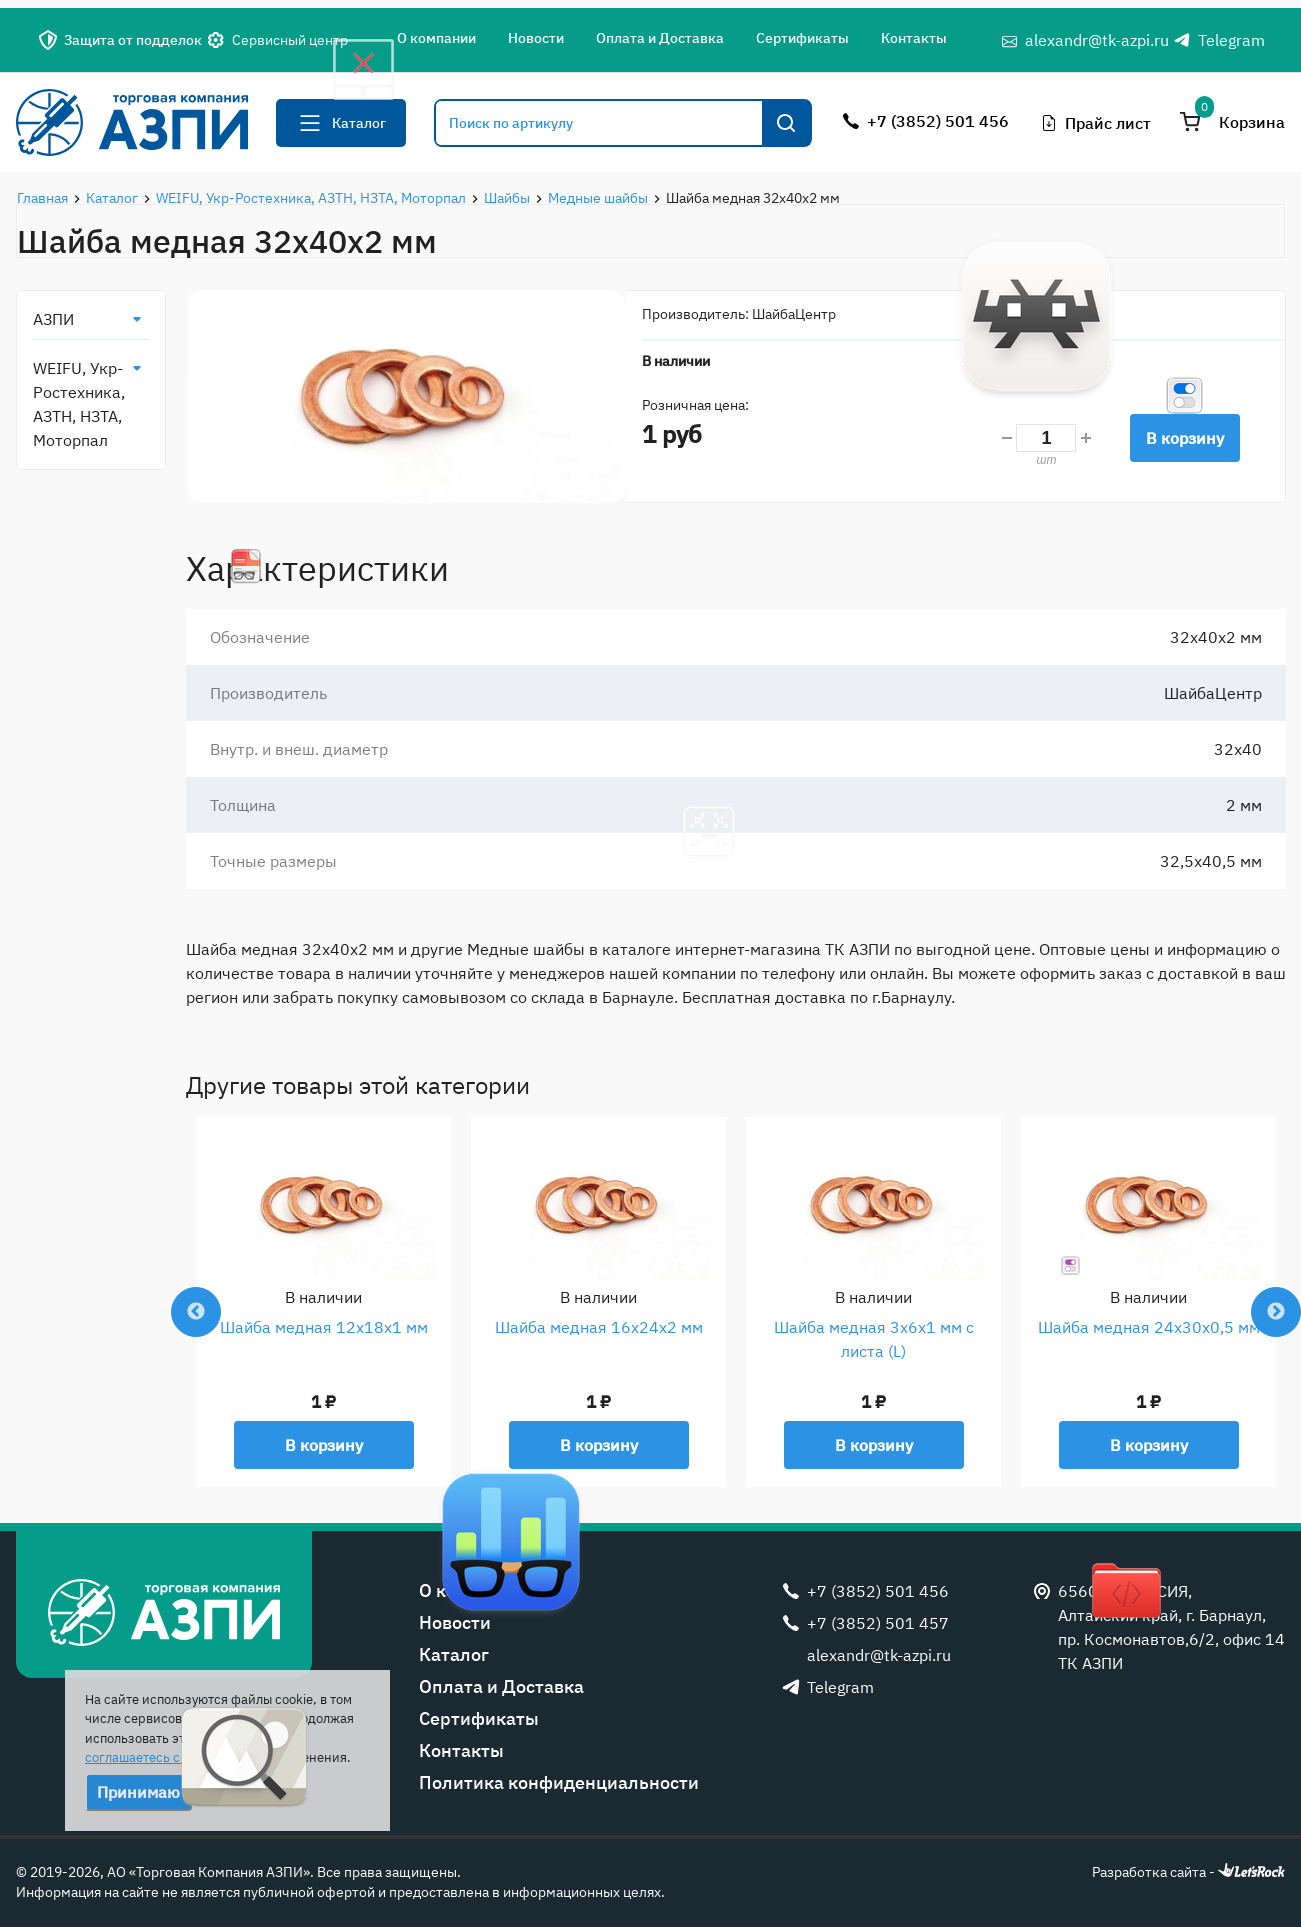 This screenshot has height=1927, width=1301. Describe the element at coordinates (1184, 395) in the screenshot. I see `open unity tweak tool settings` at that location.